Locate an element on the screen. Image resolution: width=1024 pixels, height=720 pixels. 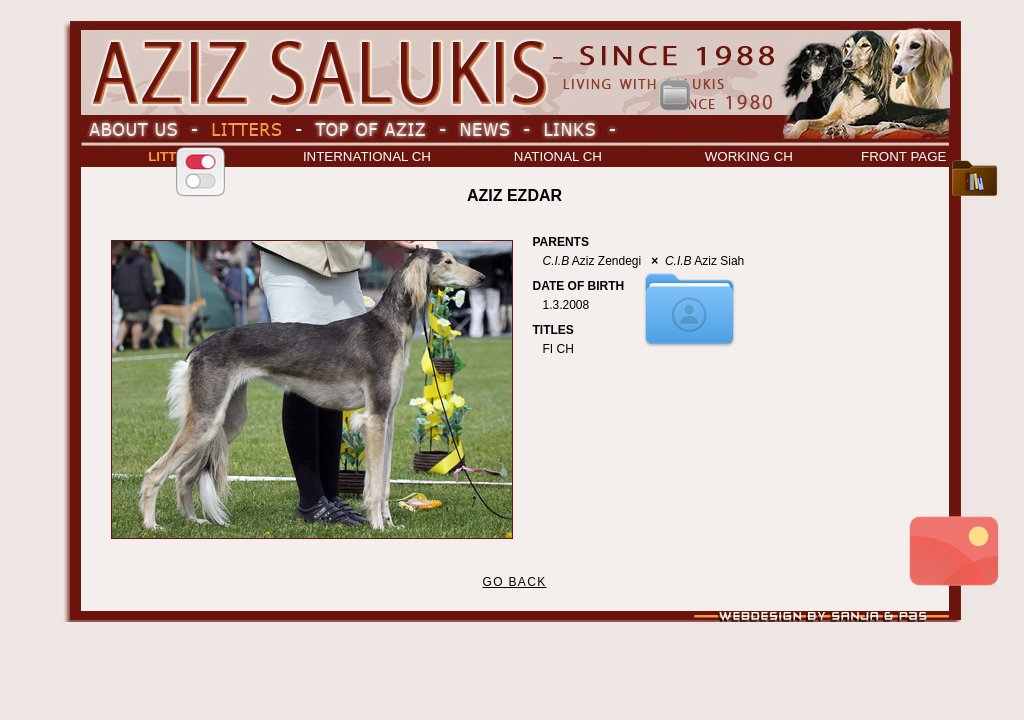
indicates item is linked to photos library is located at coordinates (954, 551).